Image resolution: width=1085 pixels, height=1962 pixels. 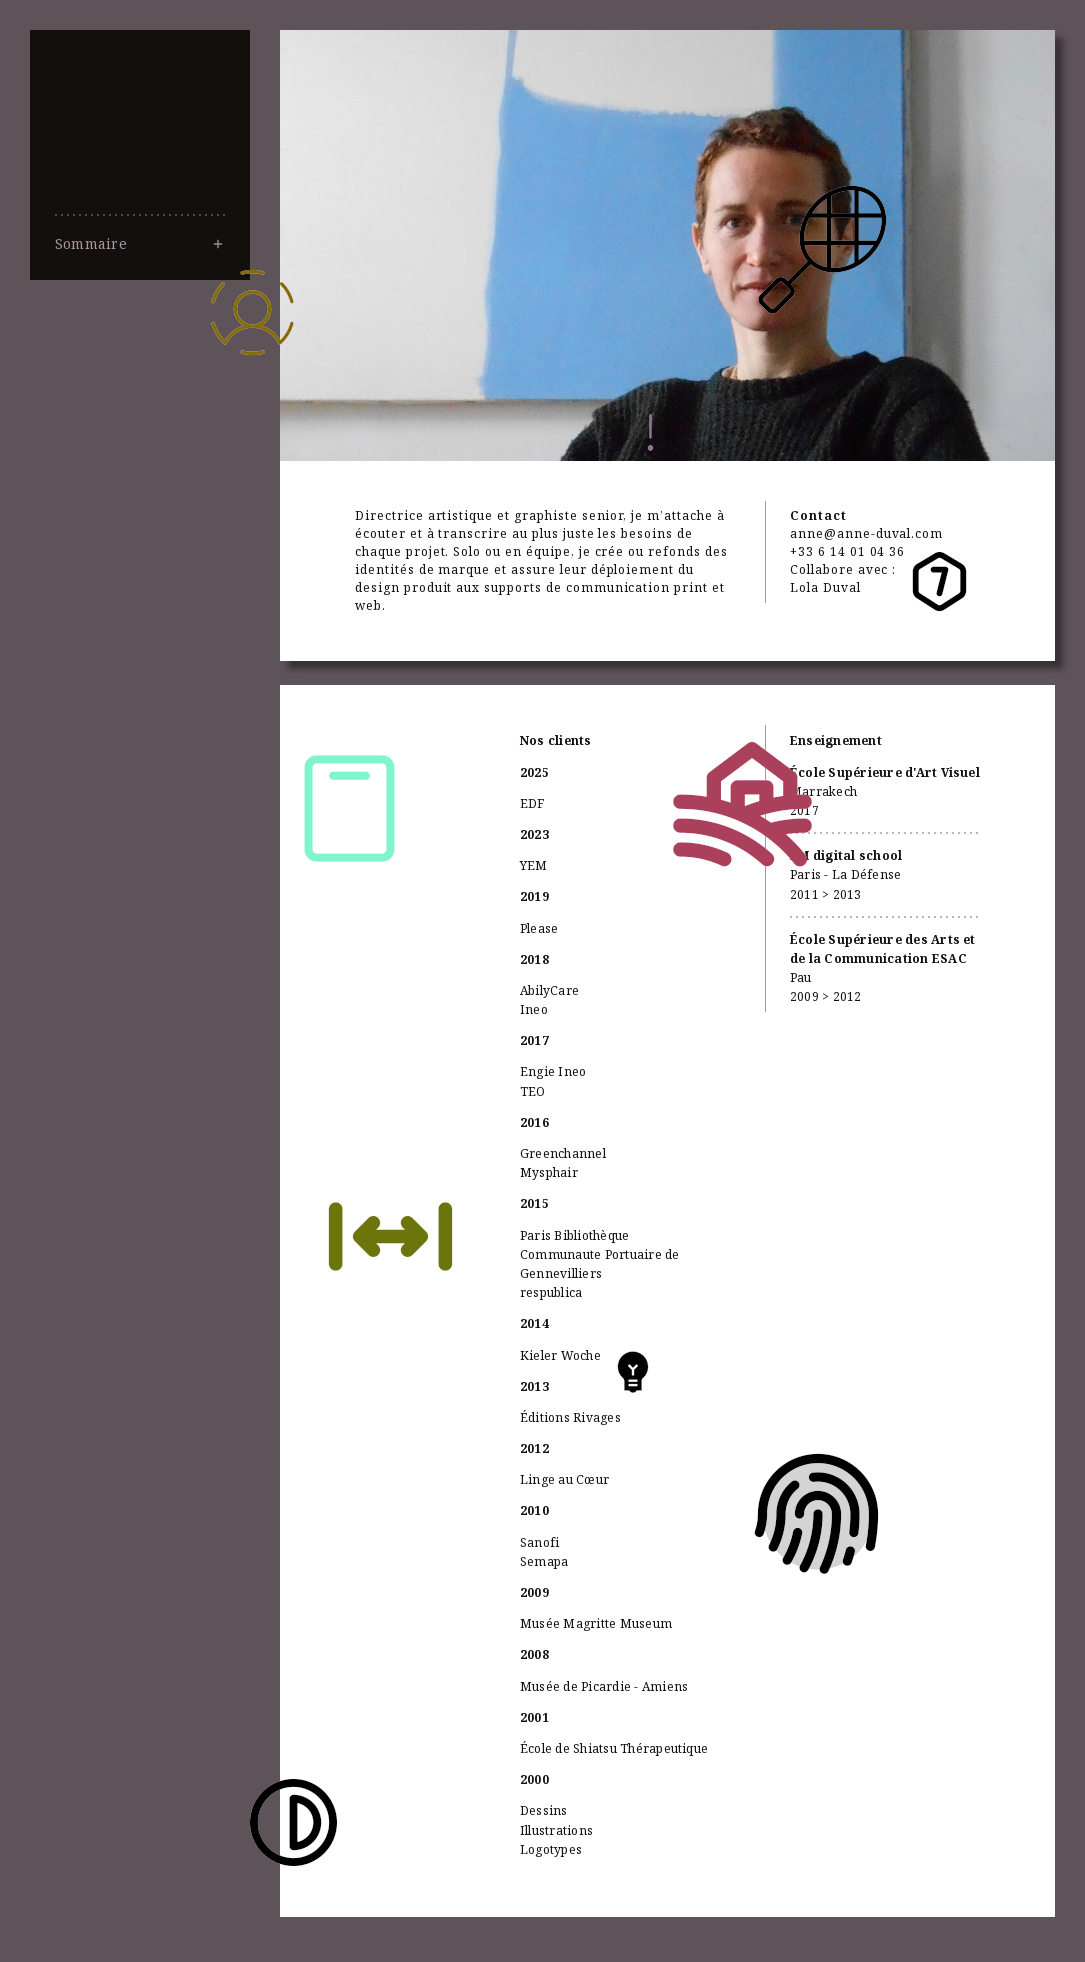 What do you see at coordinates (818, 1514) in the screenshot?
I see `authenticate with biometric fingerprint` at bounding box center [818, 1514].